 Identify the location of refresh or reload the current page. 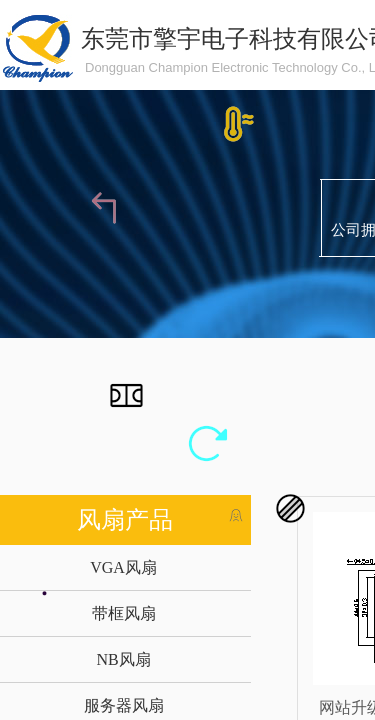
(206, 443).